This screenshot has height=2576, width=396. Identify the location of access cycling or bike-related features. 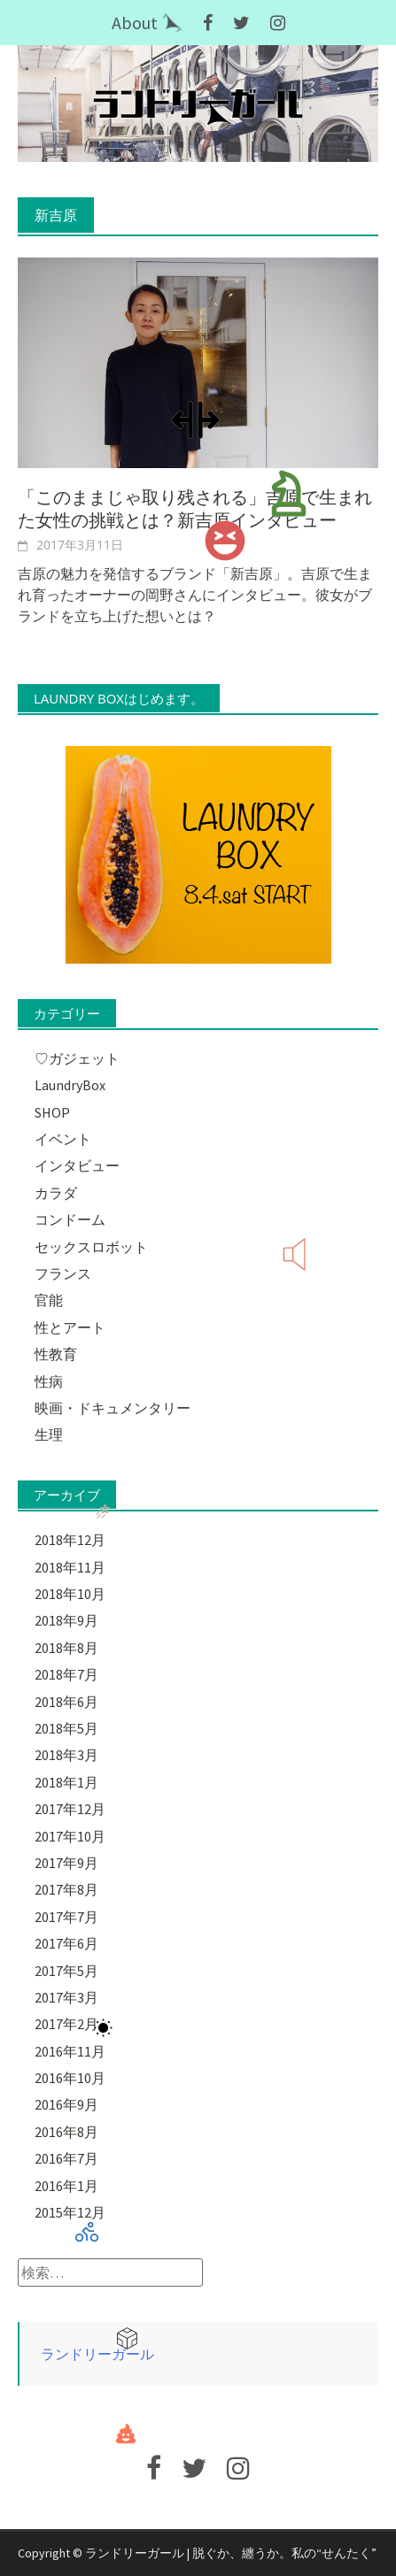
(87, 2233).